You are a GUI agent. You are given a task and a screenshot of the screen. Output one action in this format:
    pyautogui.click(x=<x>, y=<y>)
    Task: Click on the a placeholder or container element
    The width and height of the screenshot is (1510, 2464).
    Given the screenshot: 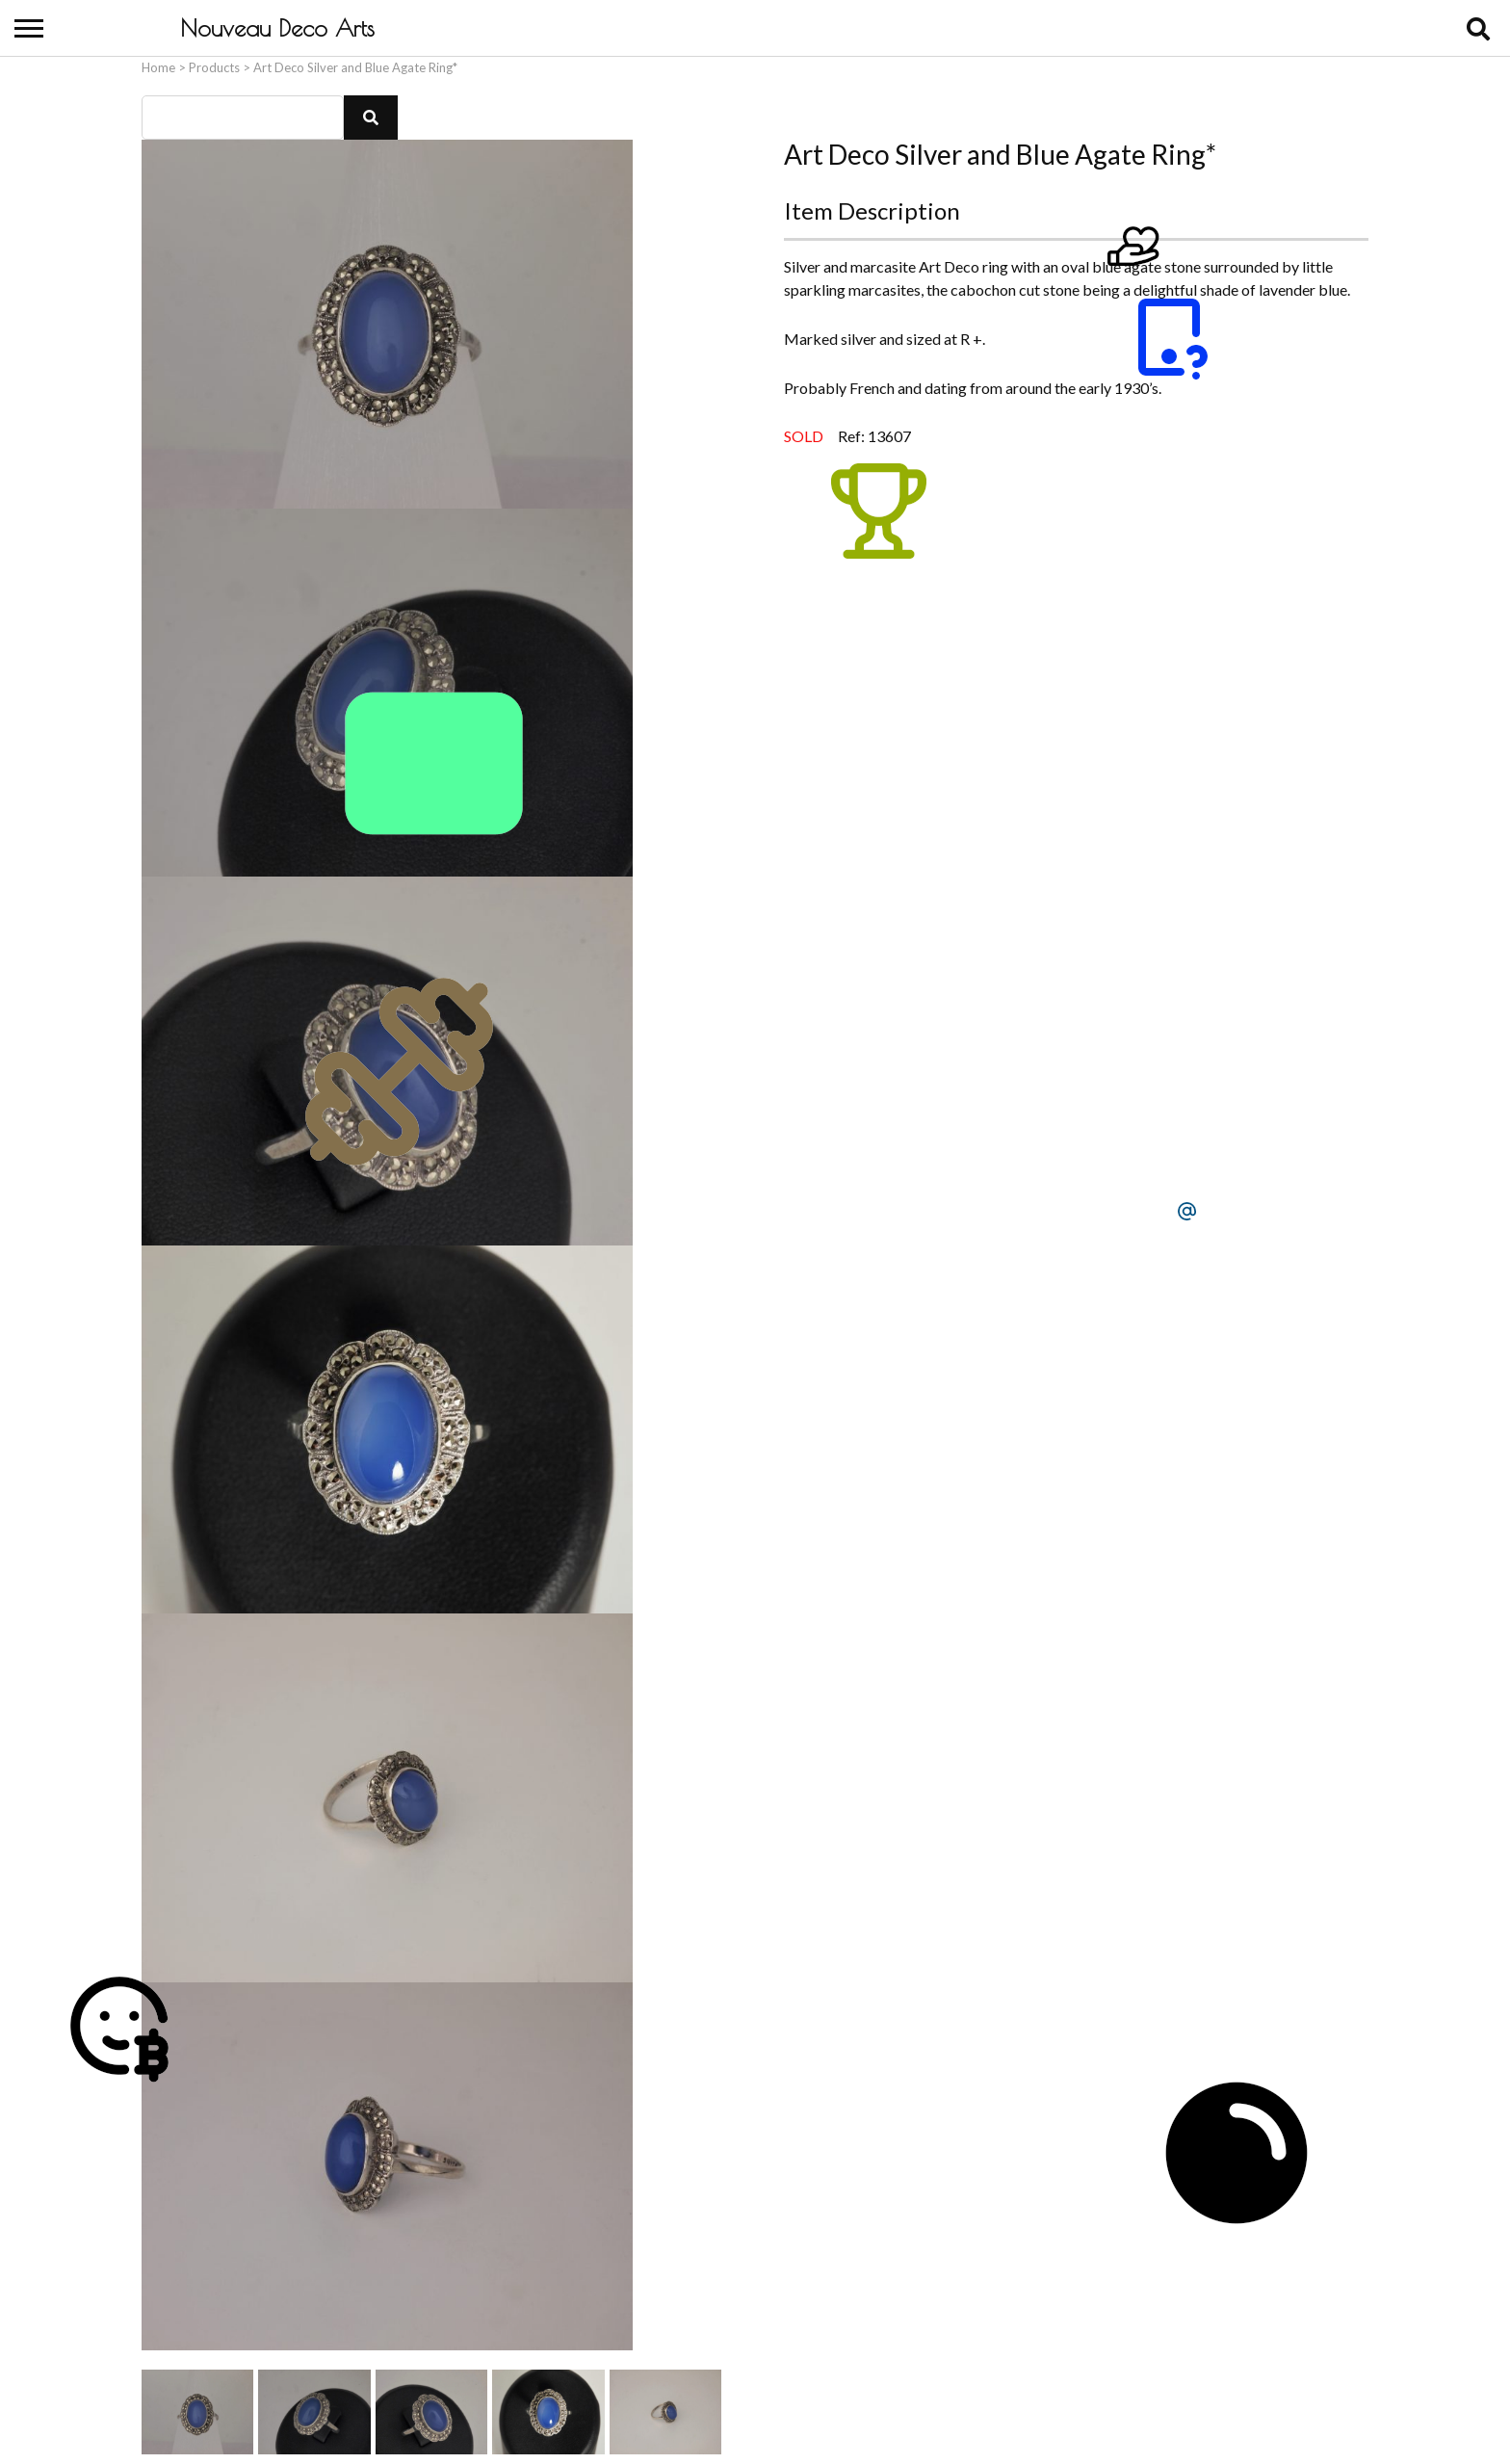 What is the action you would take?
    pyautogui.click(x=433, y=763)
    